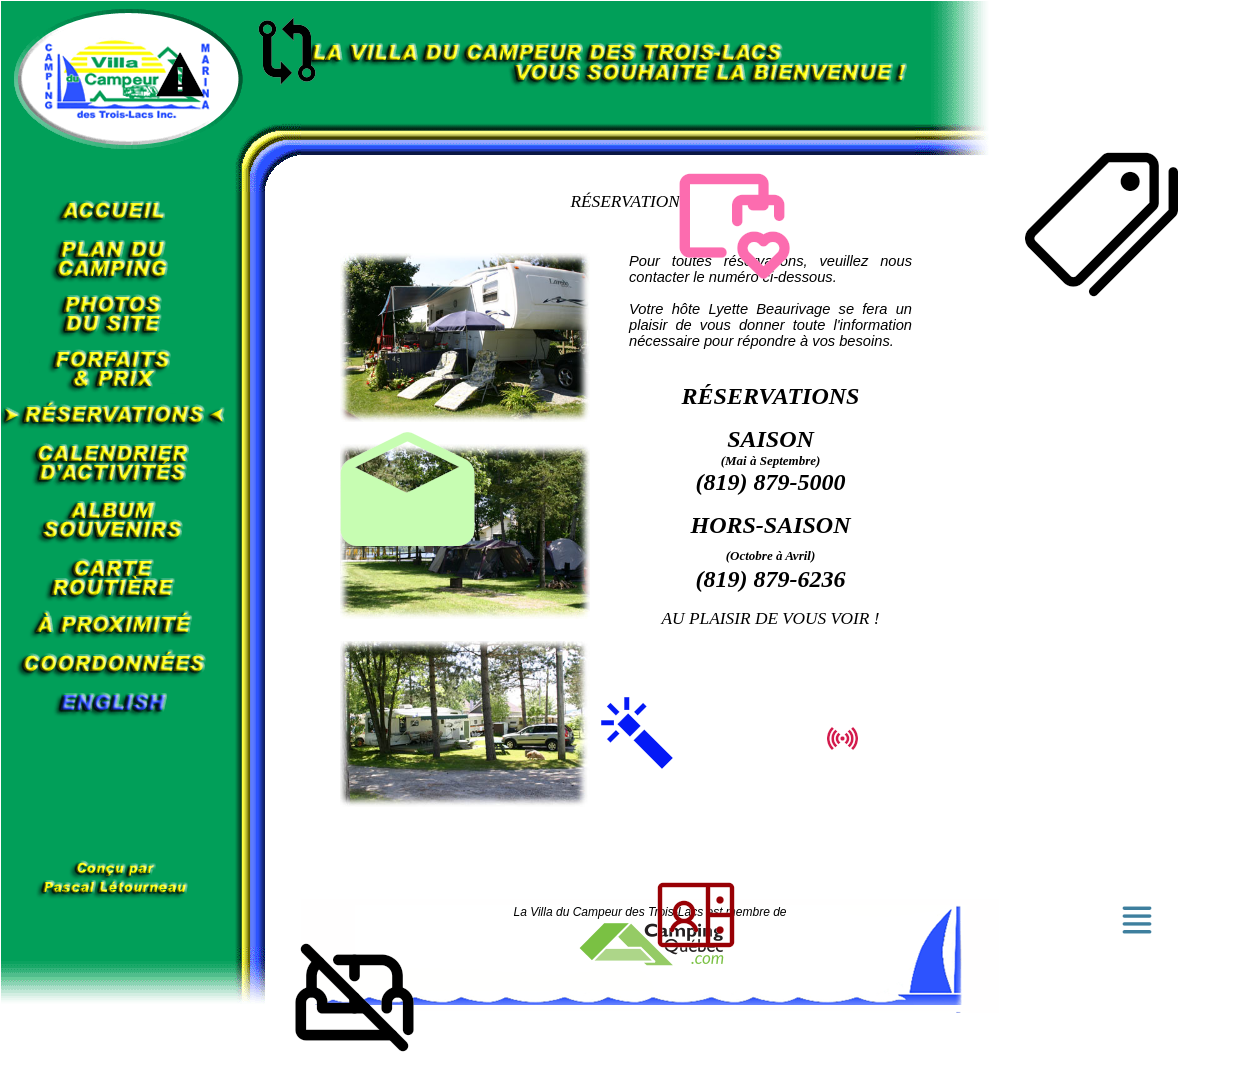 The image size is (1242, 1082). What do you see at coordinates (732, 221) in the screenshot?
I see `favorite or like a connected device` at bounding box center [732, 221].